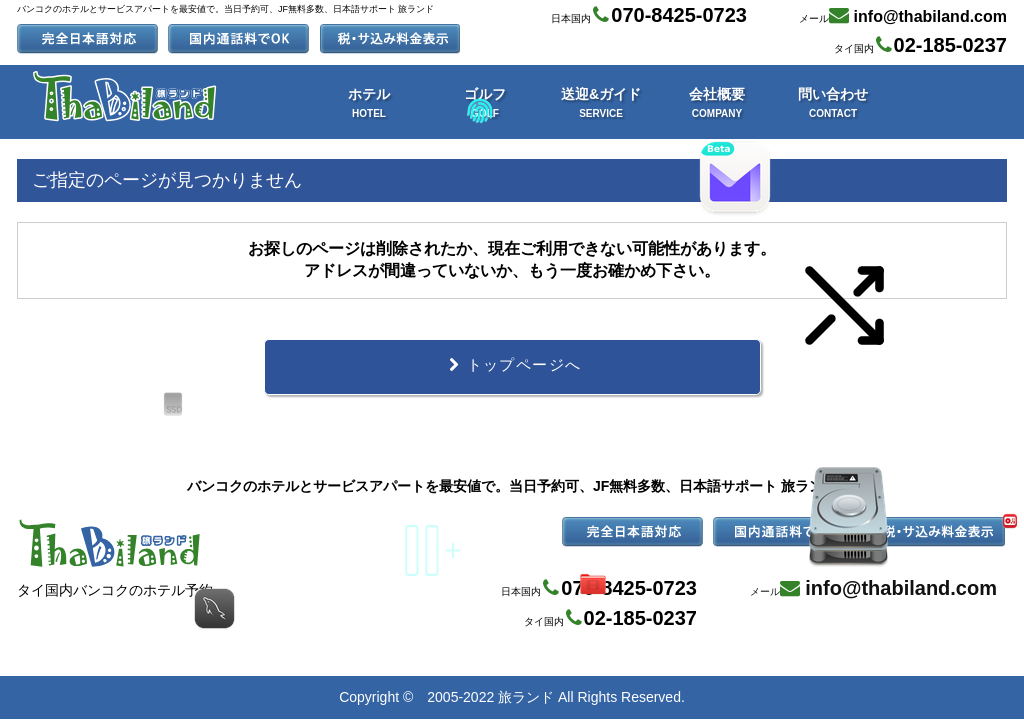  Describe the element at coordinates (214, 608) in the screenshot. I see `open mysql workbench database management tool` at that location.